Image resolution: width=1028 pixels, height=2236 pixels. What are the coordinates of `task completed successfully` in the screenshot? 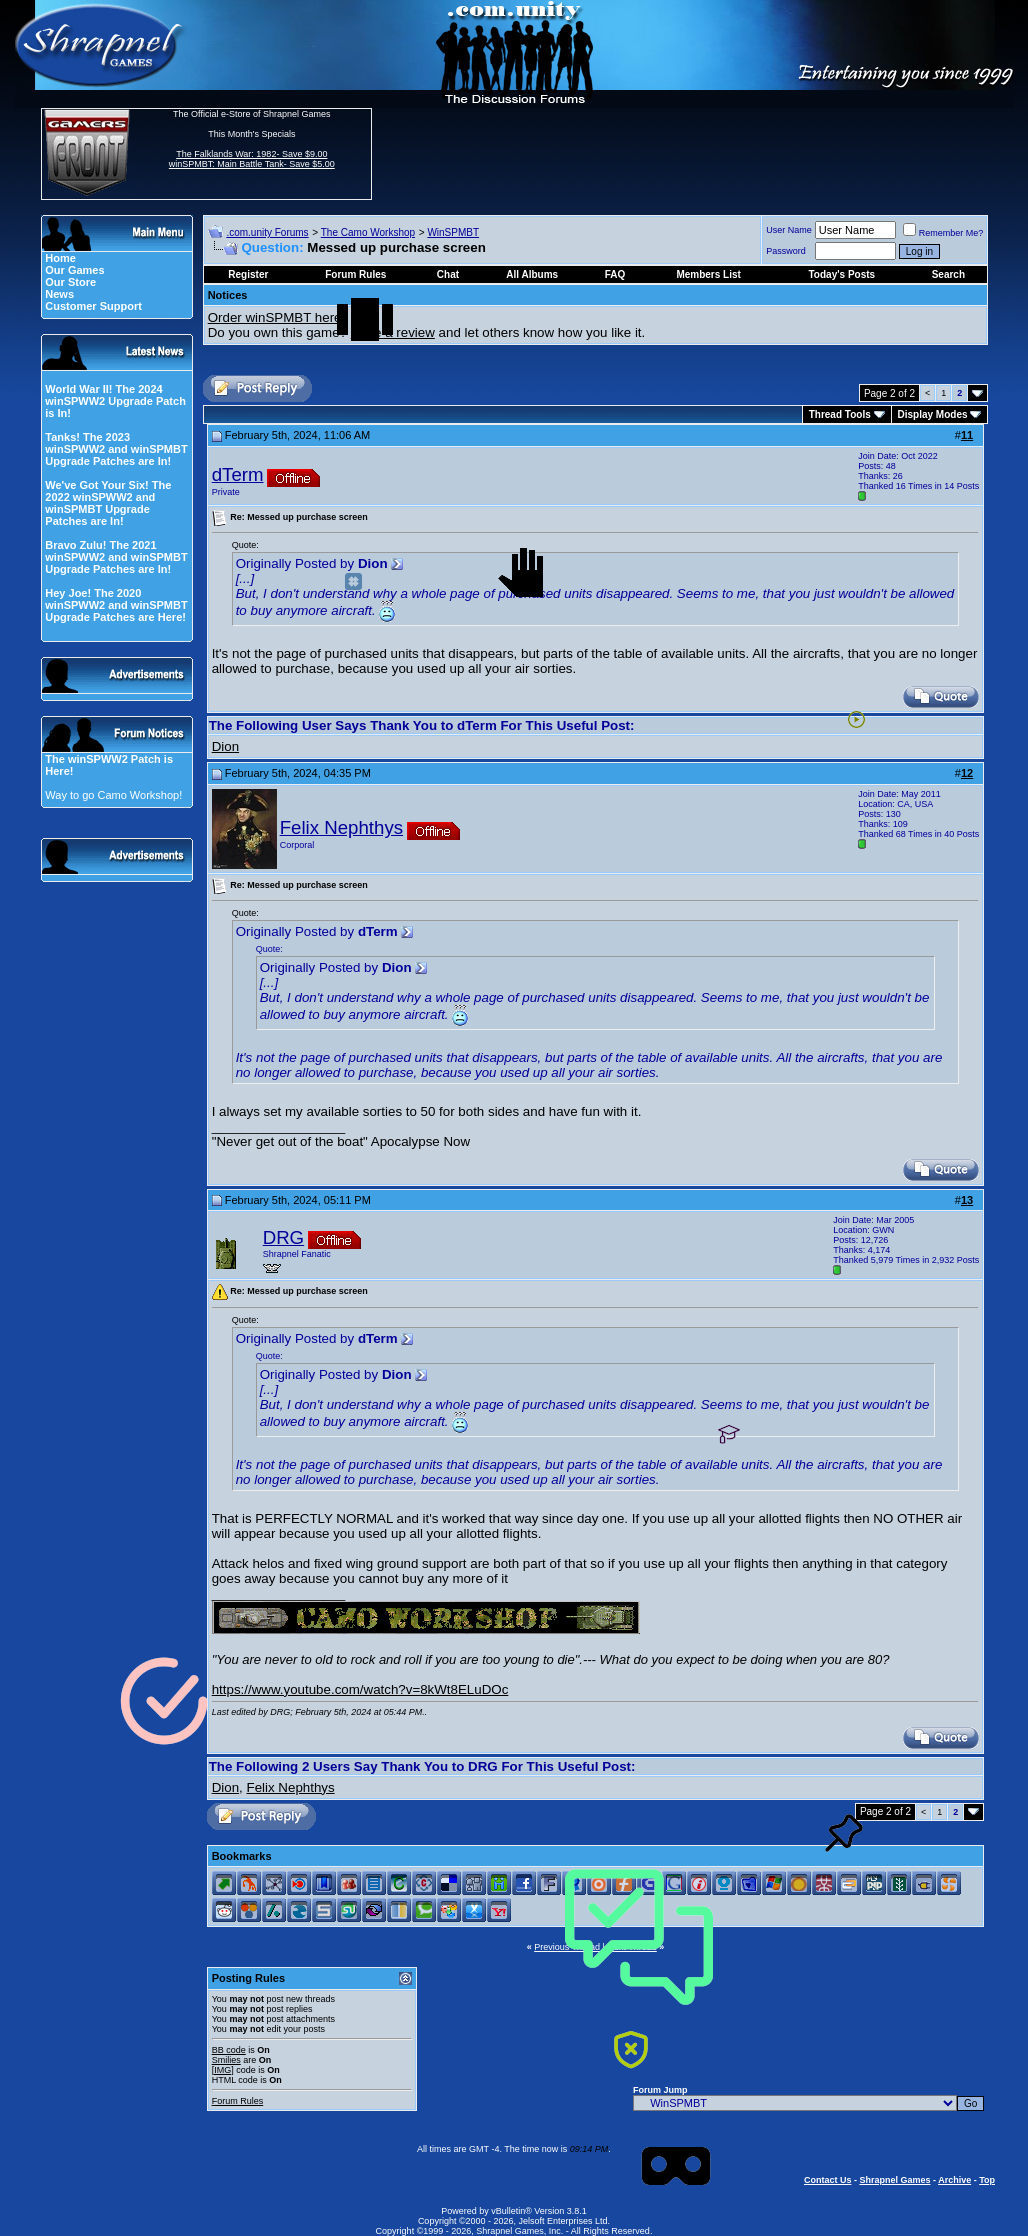 It's located at (164, 1701).